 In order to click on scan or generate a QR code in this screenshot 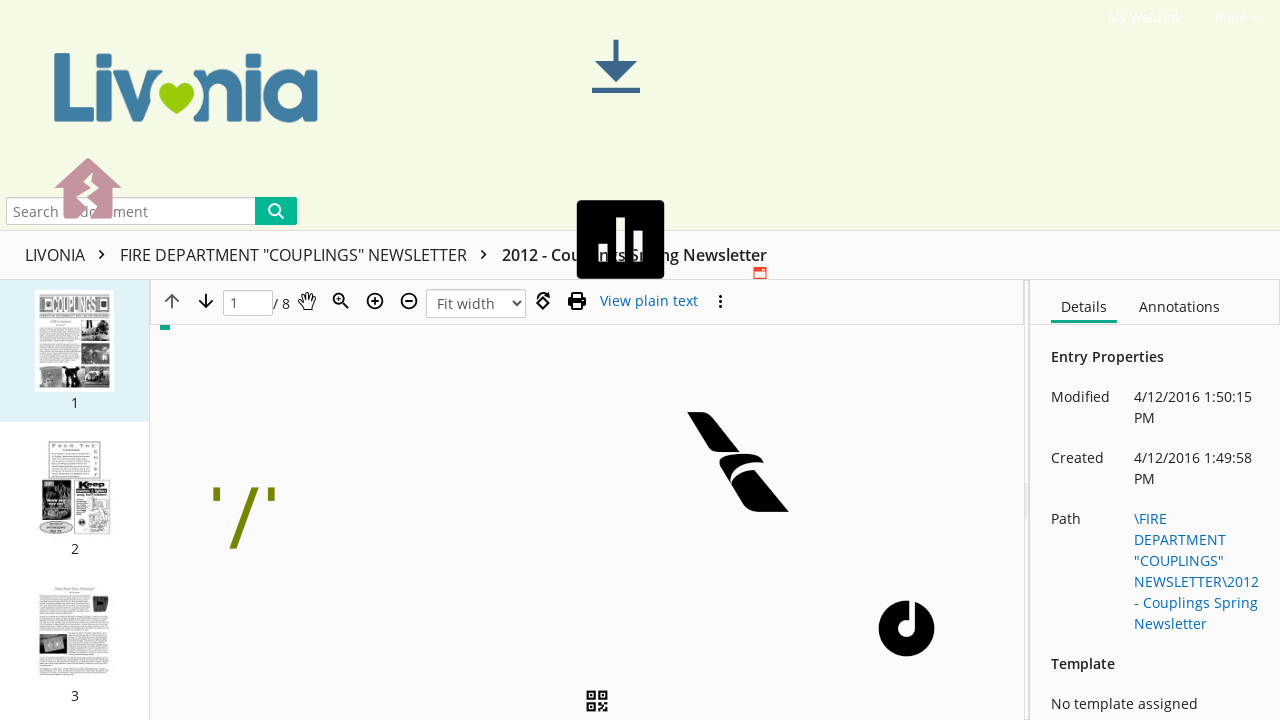, I will do `click(597, 701)`.